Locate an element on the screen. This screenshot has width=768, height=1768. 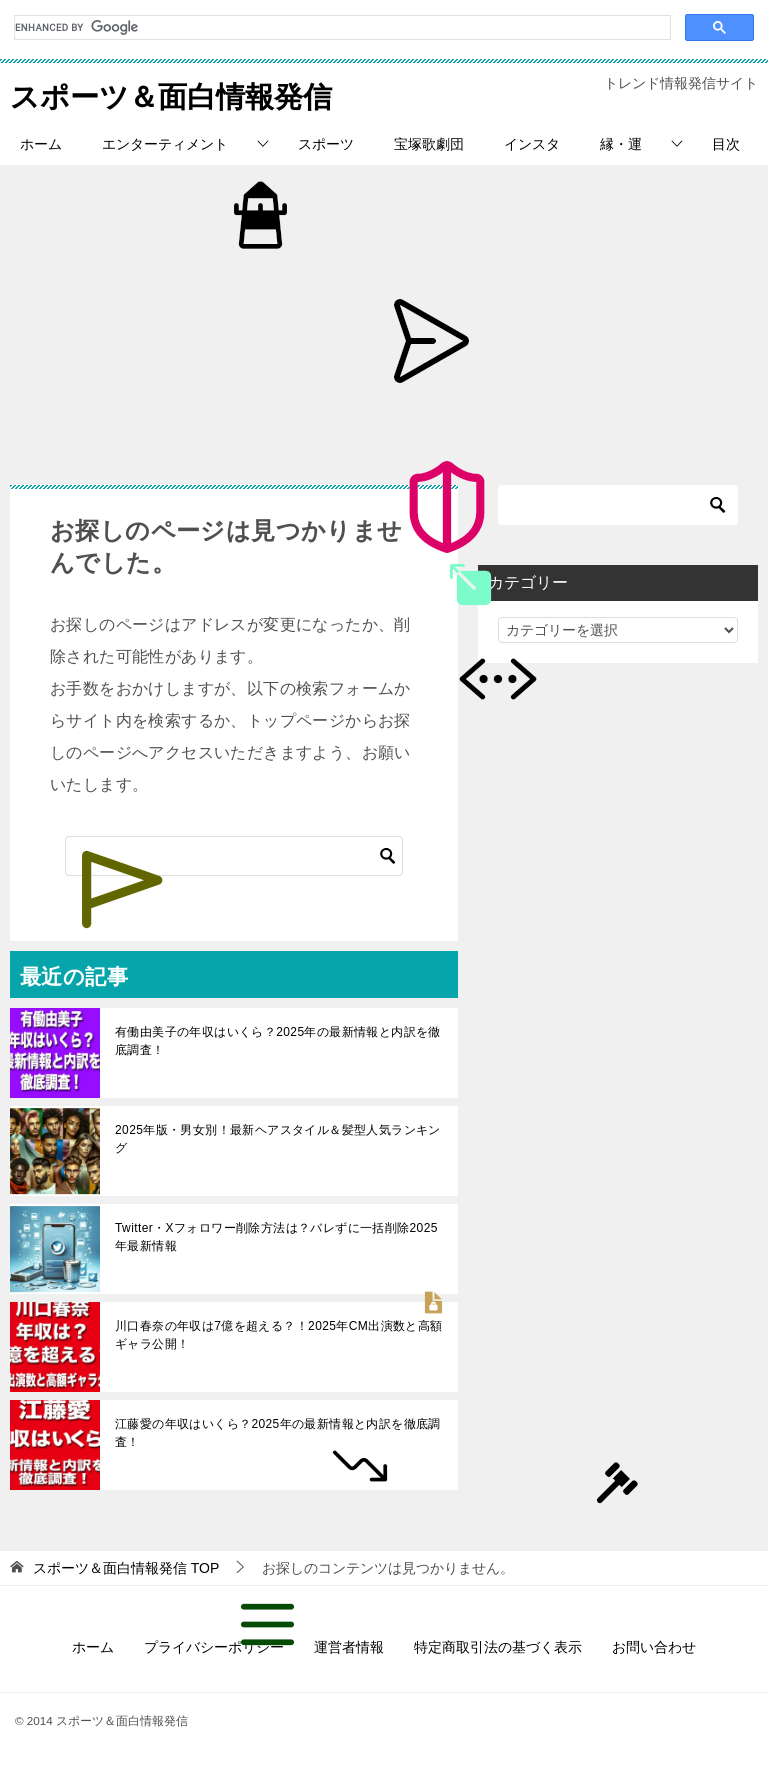
send a message is located at coordinates (427, 341).